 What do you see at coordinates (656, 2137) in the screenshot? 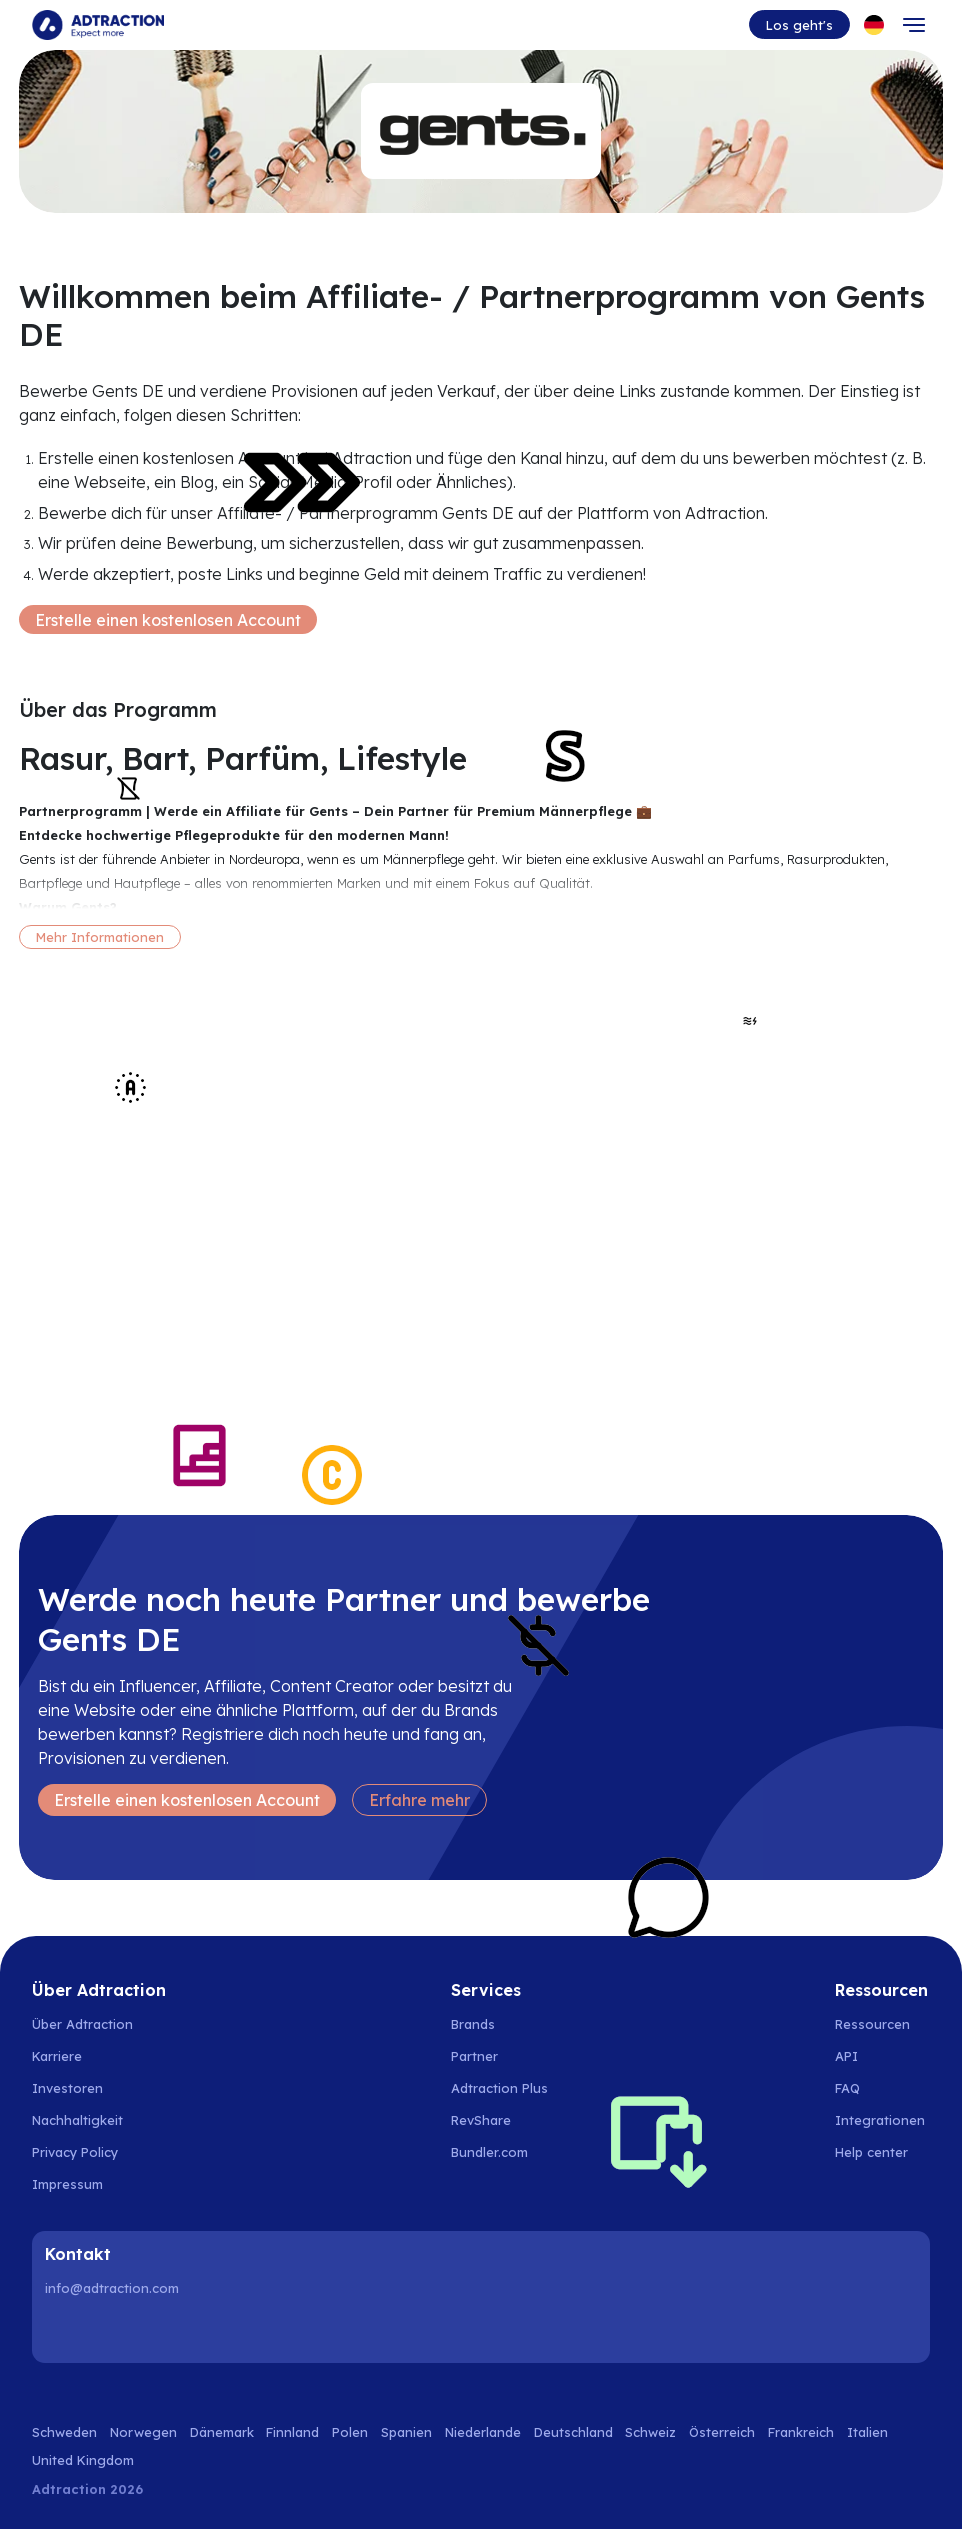
I see `download to connected devices` at bounding box center [656, 2137].